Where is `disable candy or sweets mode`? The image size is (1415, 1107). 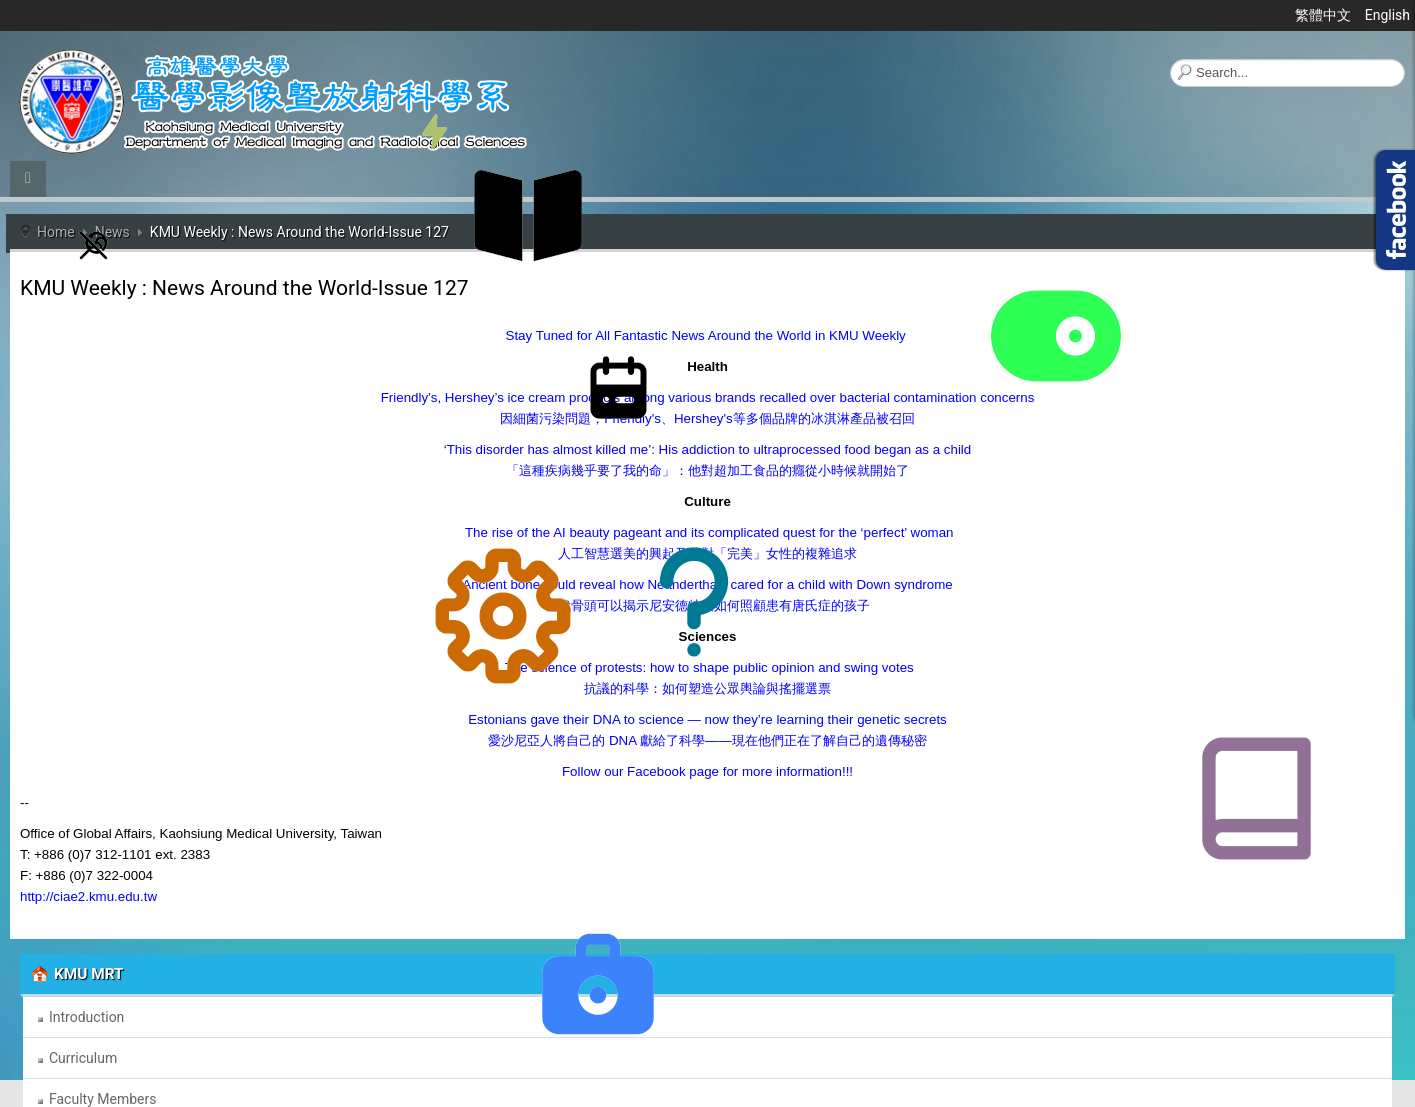 disable candy or sweets mode is located at coordinates (93, 245).